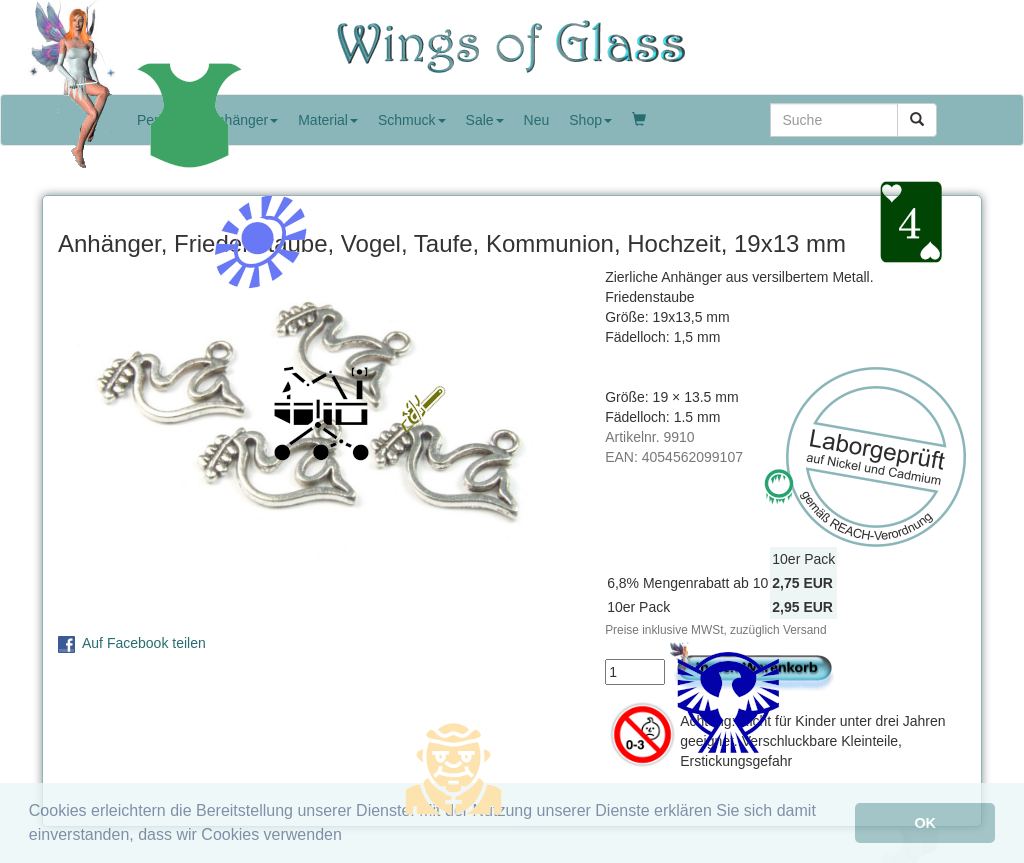 This screenshot has height=863, width=1024. What do you see at coordinates (189, 115) in the screenshot?
I see `equip body armor or protective vest` at bounding box center [189, 115].